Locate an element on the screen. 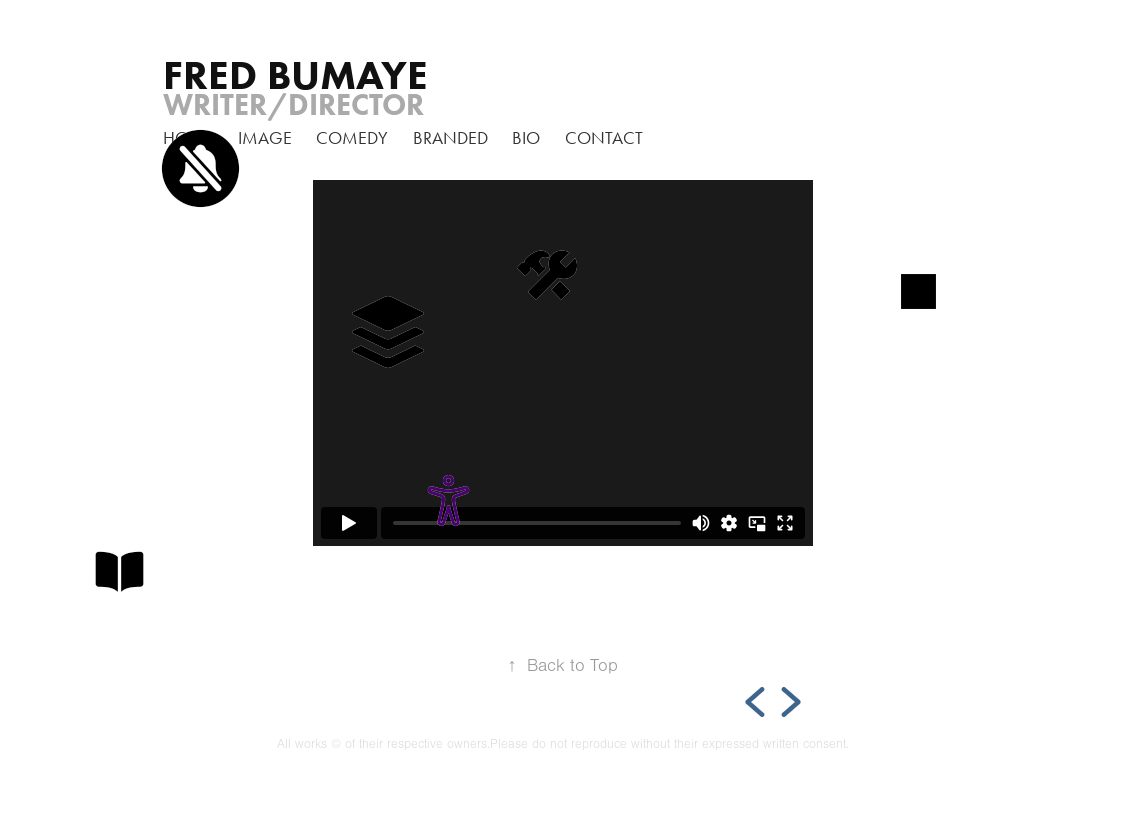 The width and height of the screenshot is (1125, 814). access accessibility settings is located at coordinates (448, 500).